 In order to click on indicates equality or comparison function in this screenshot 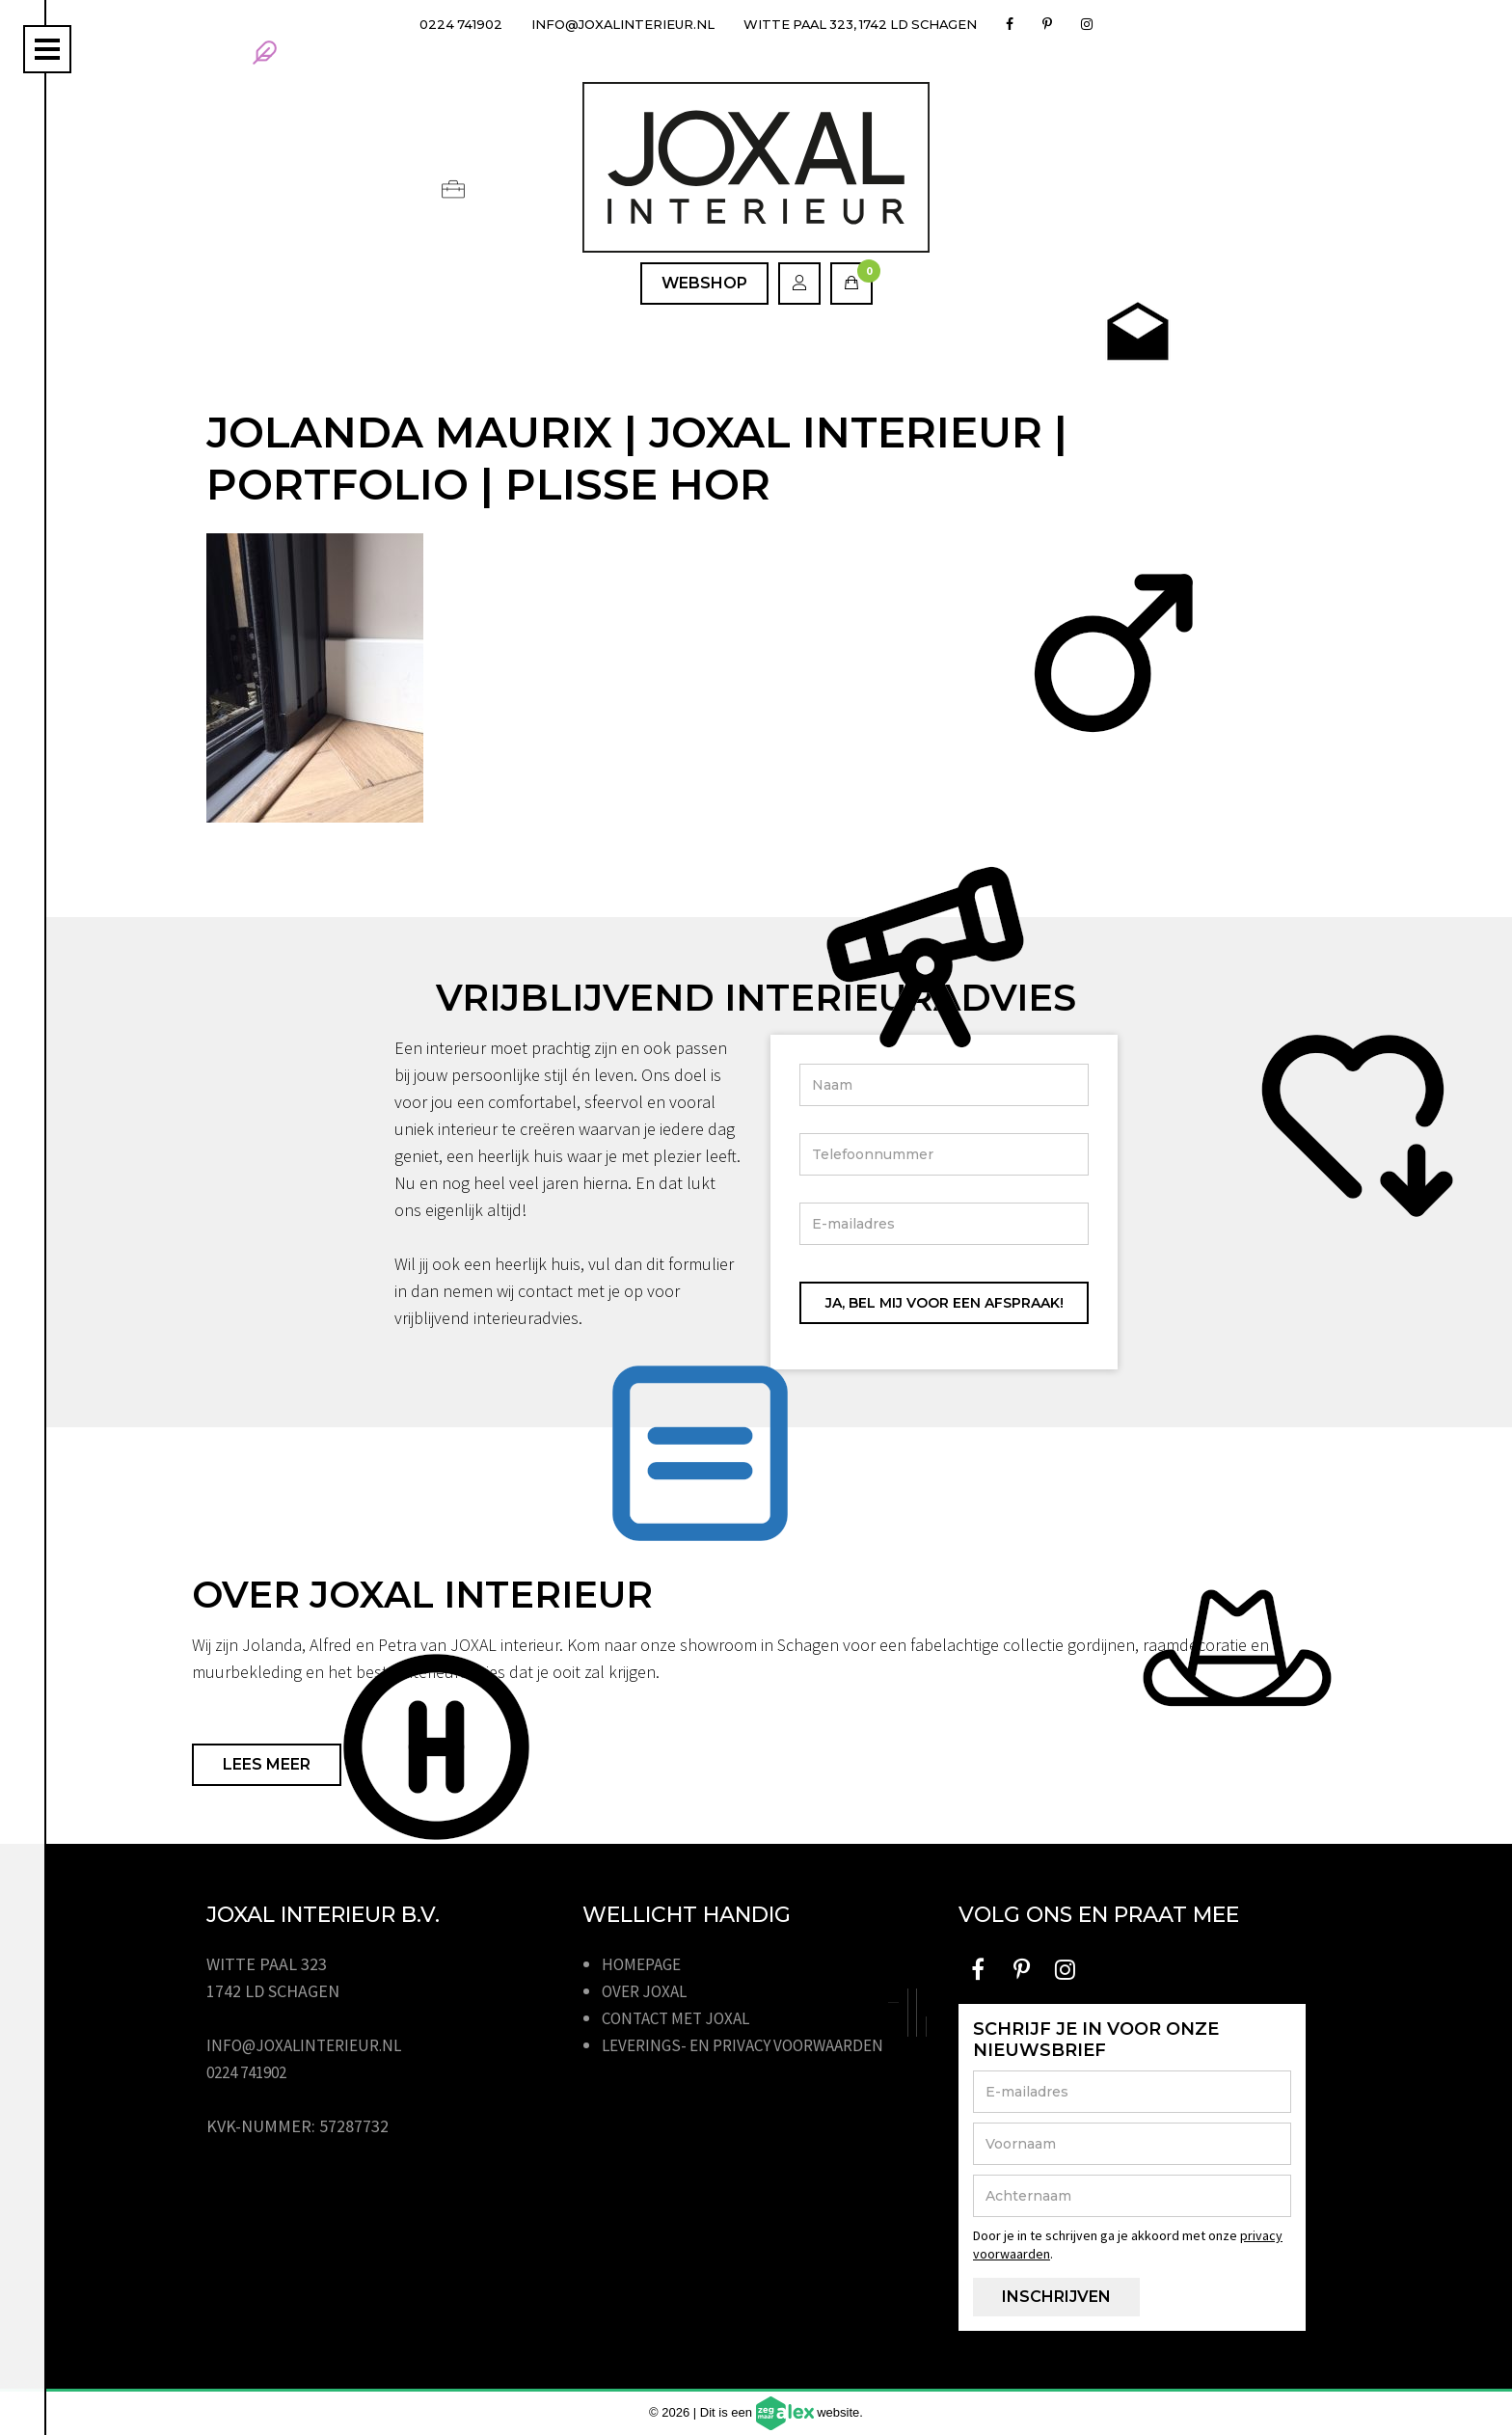, I will do `click(700, 1453)`.